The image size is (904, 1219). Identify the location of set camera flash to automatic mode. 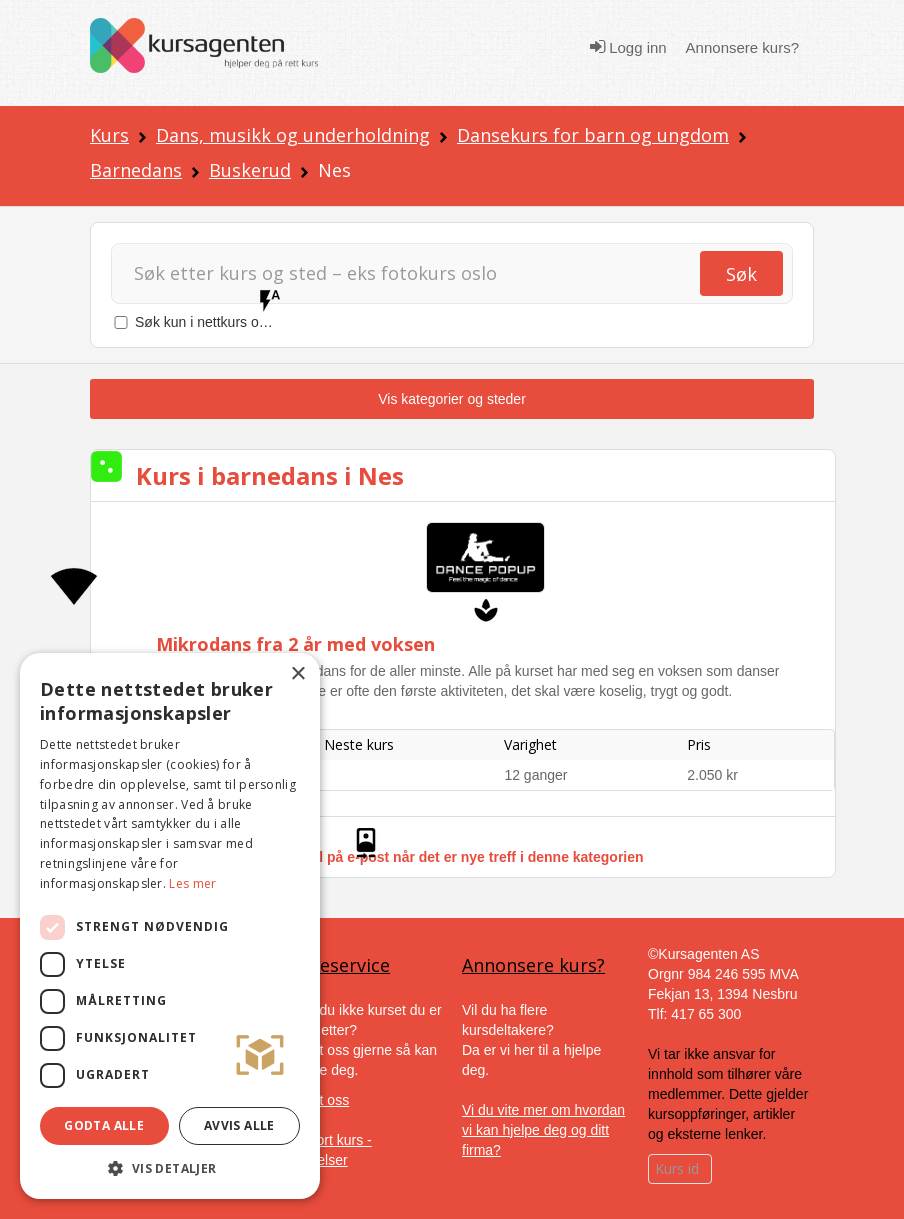
(269, 300).